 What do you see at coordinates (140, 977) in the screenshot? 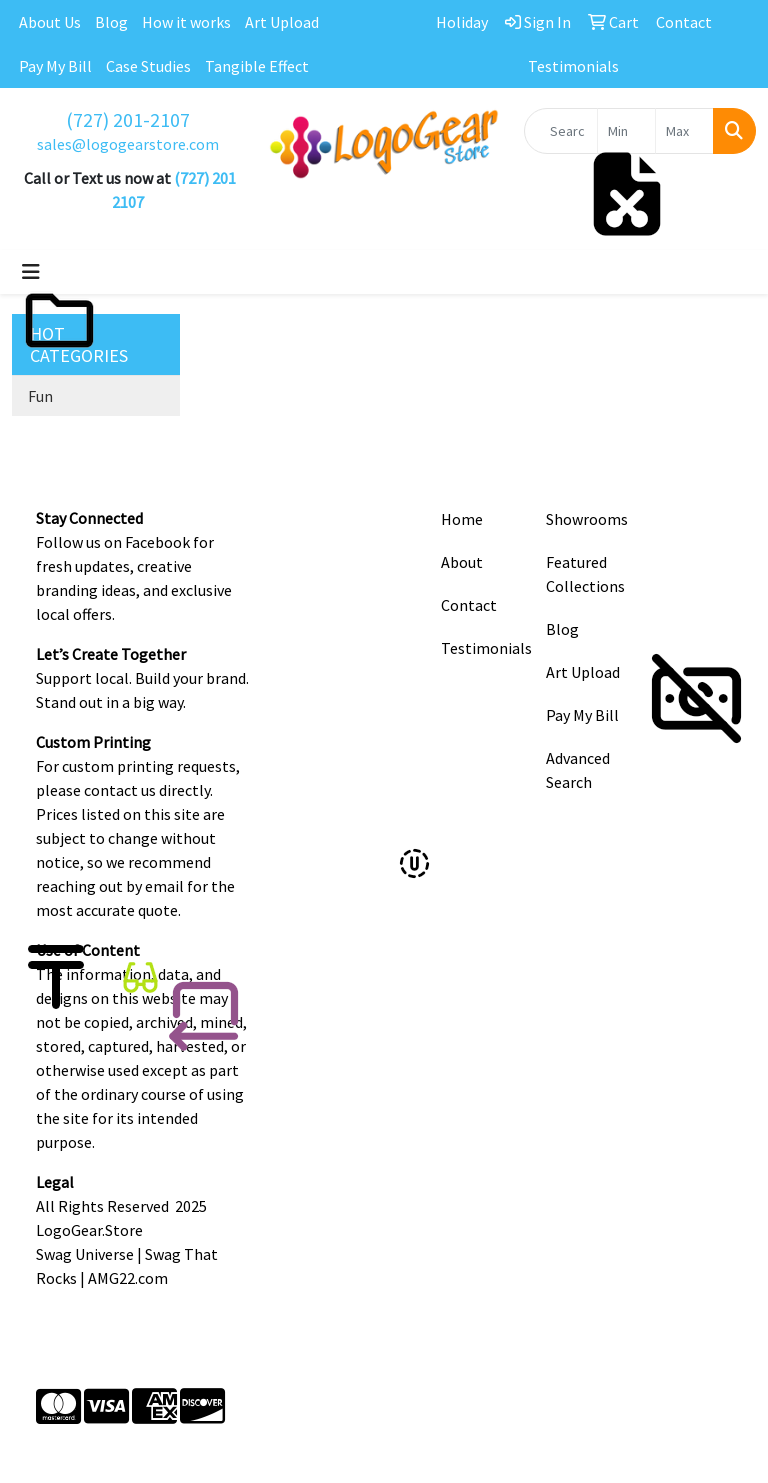
I see `access reading mode or reader view` at bounding box center [140, 977].